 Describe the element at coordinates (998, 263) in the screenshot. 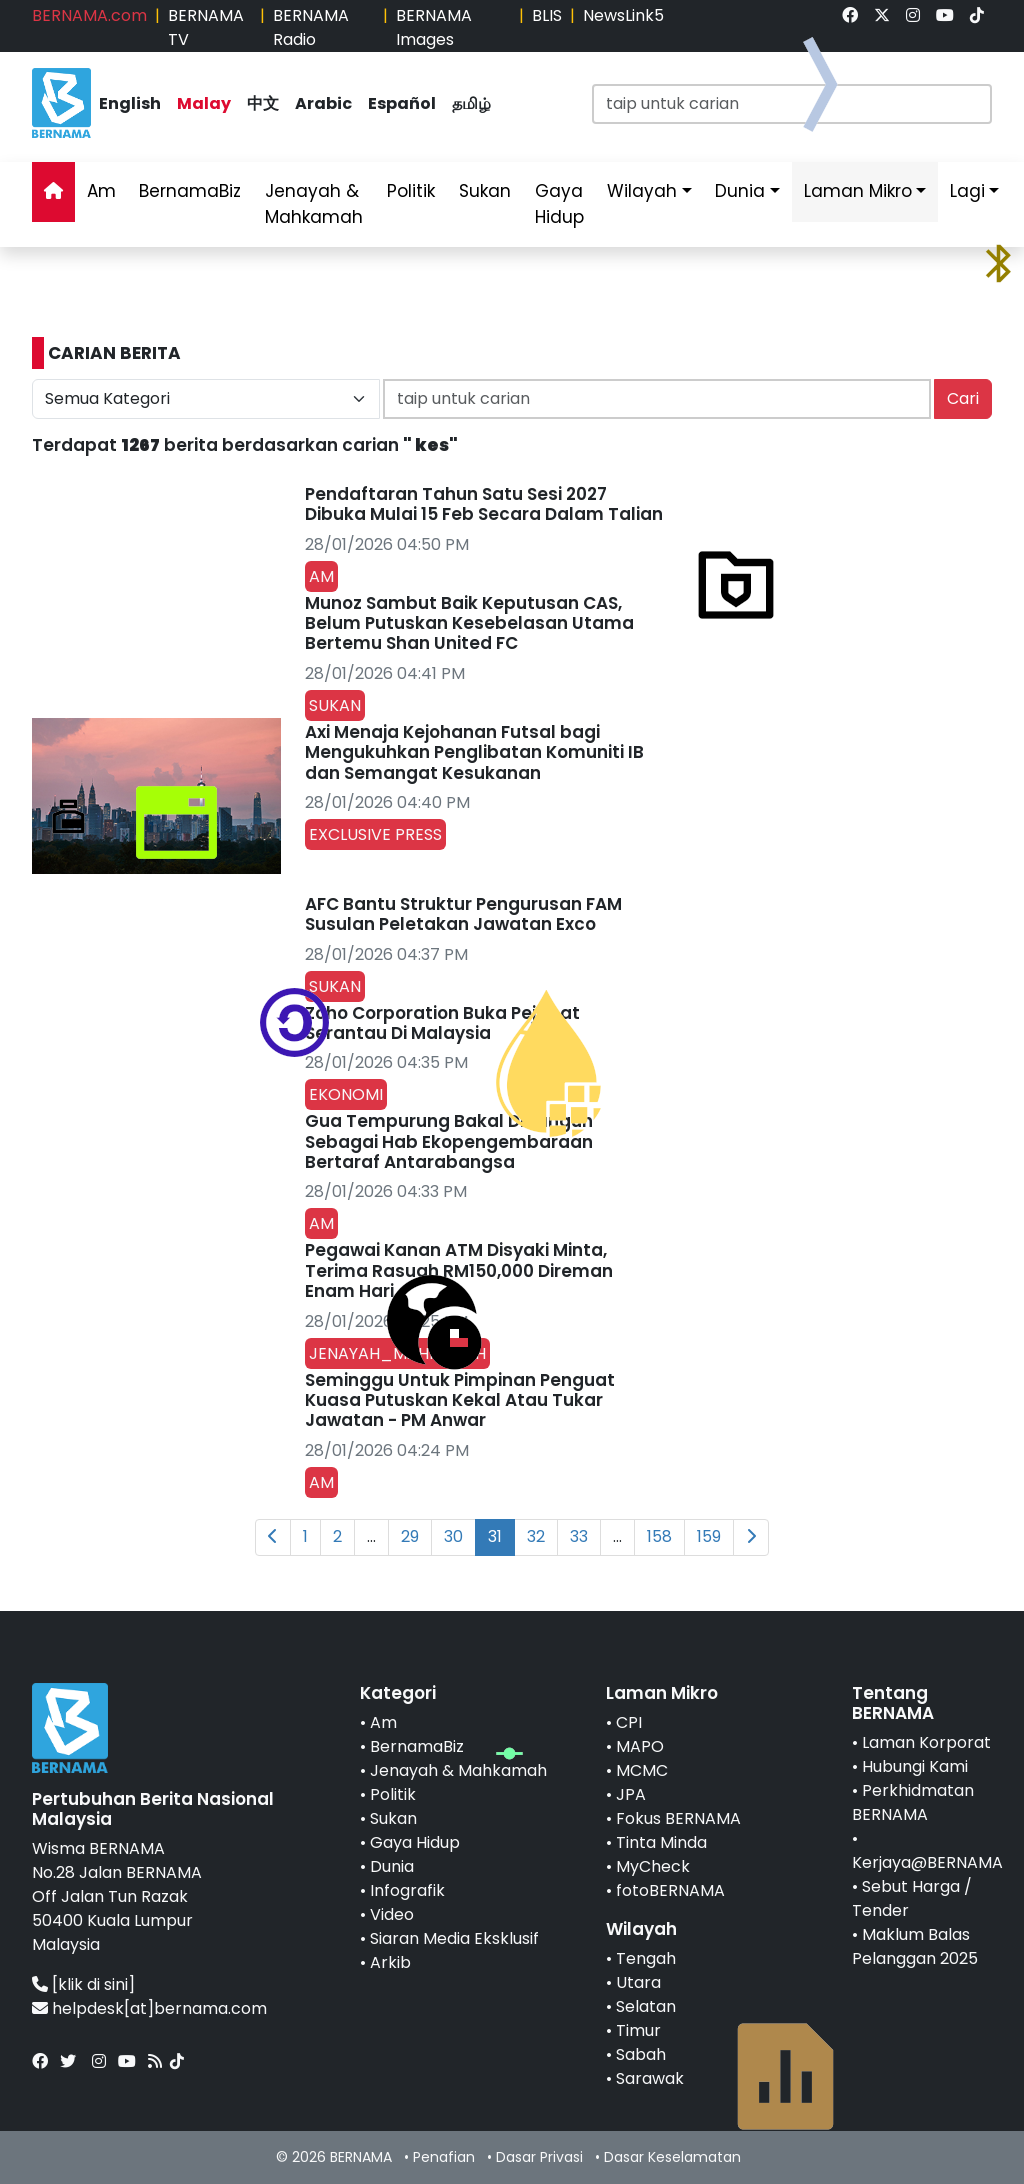

I see `toggle bluetooth connectivity on or off` at that location.